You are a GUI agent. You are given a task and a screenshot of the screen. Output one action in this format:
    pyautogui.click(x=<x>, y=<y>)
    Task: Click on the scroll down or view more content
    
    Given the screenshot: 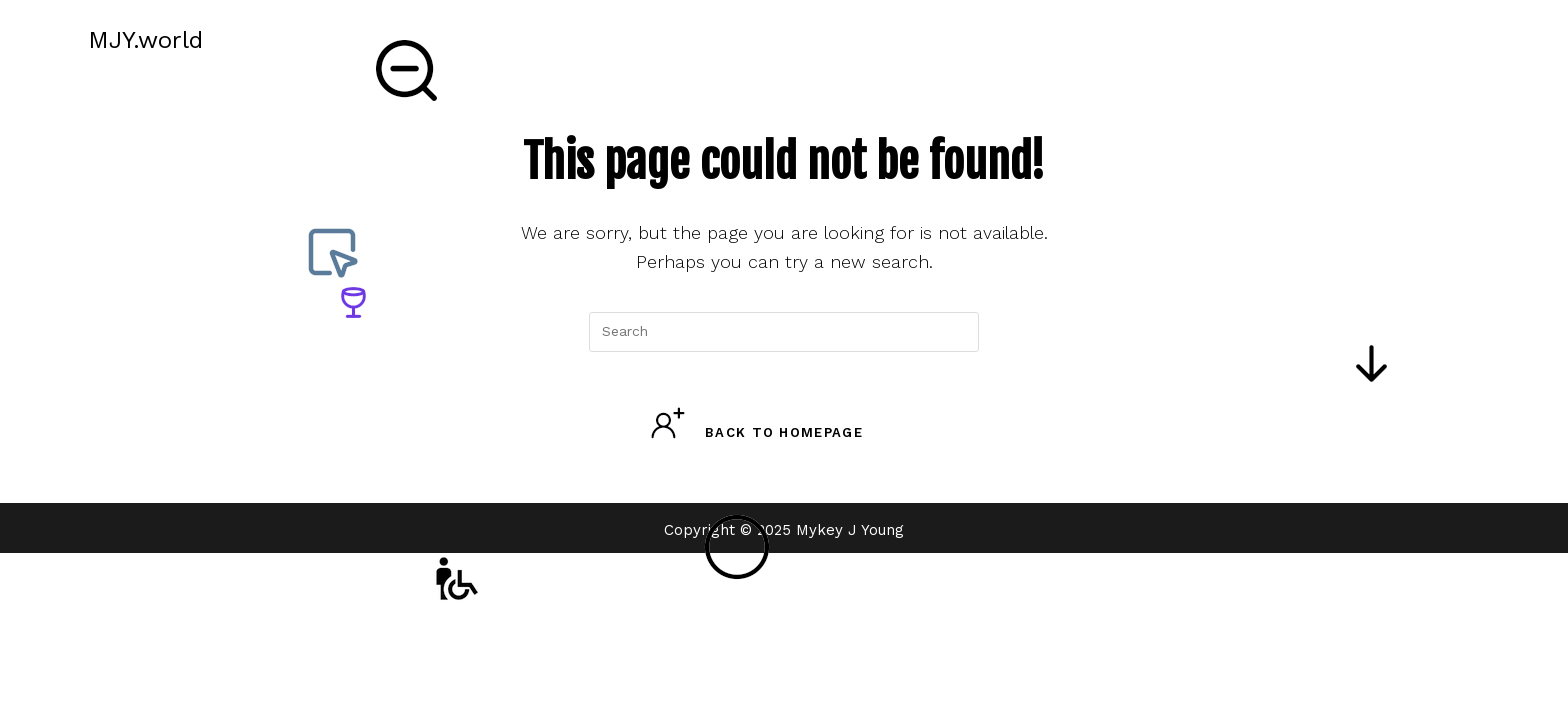 What is the action you would take?
    pyautogui.click(x=1371, y=363)
    